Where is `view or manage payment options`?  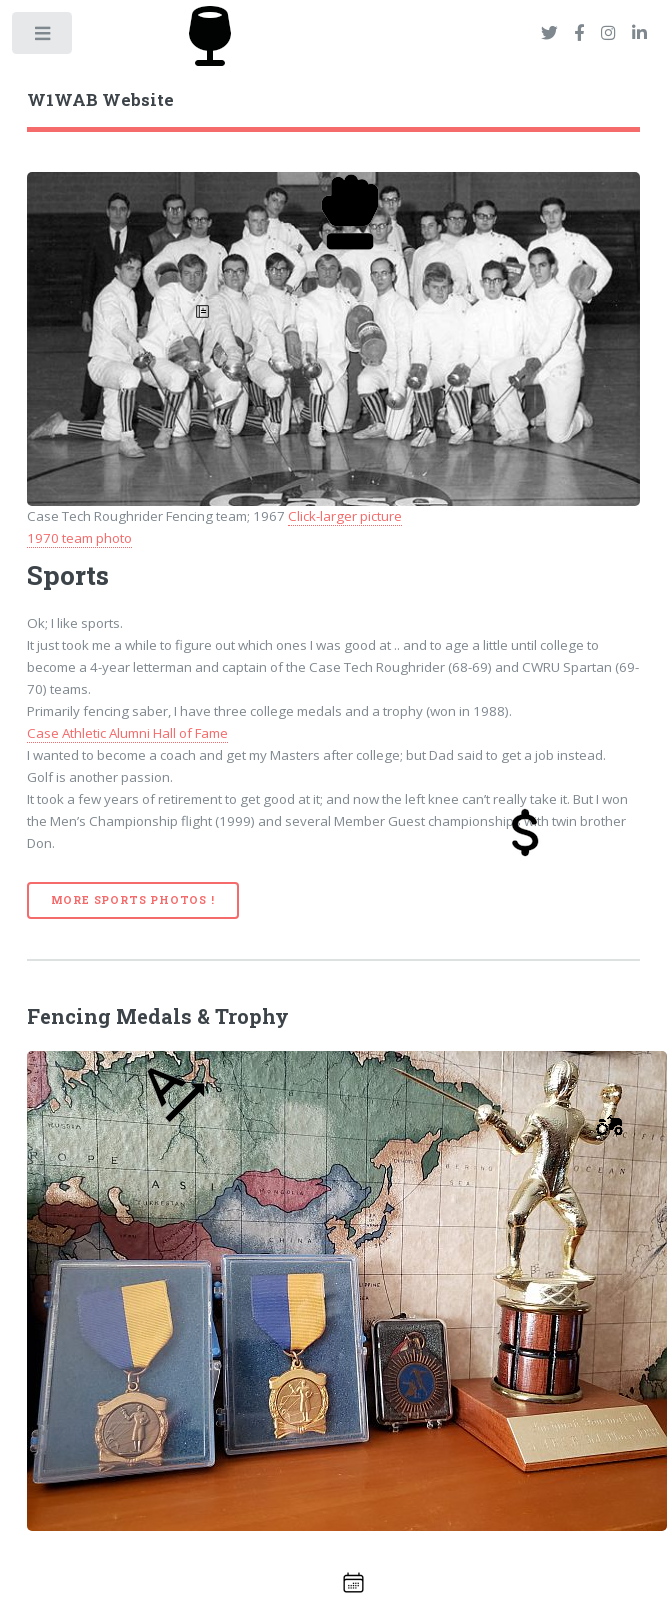 view or manage payment options is located at coordinates (526, 832).